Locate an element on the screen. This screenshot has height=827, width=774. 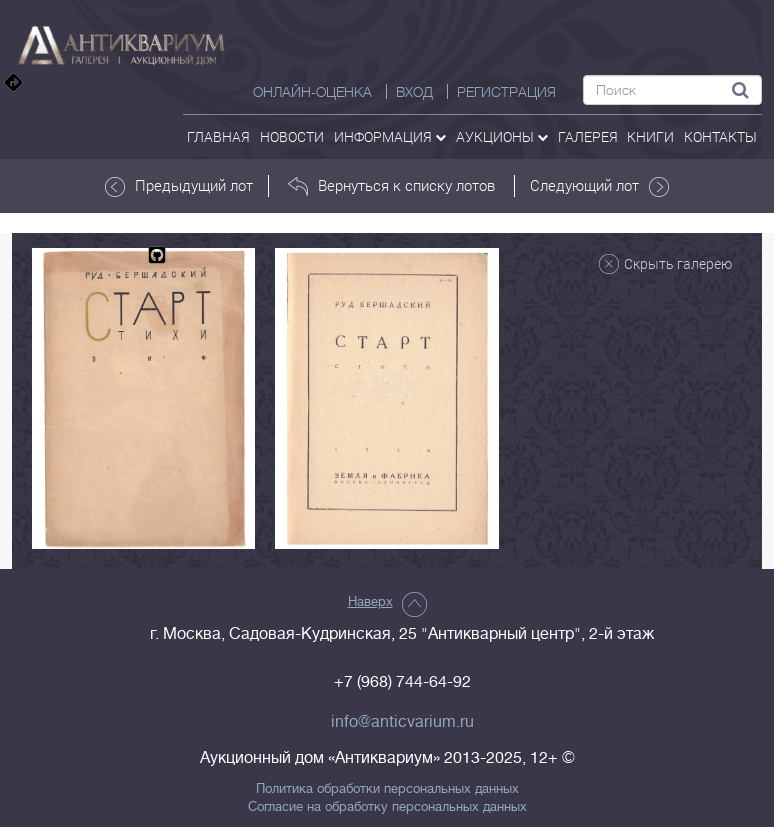
link to github repository is located at coordinates (157, 255).